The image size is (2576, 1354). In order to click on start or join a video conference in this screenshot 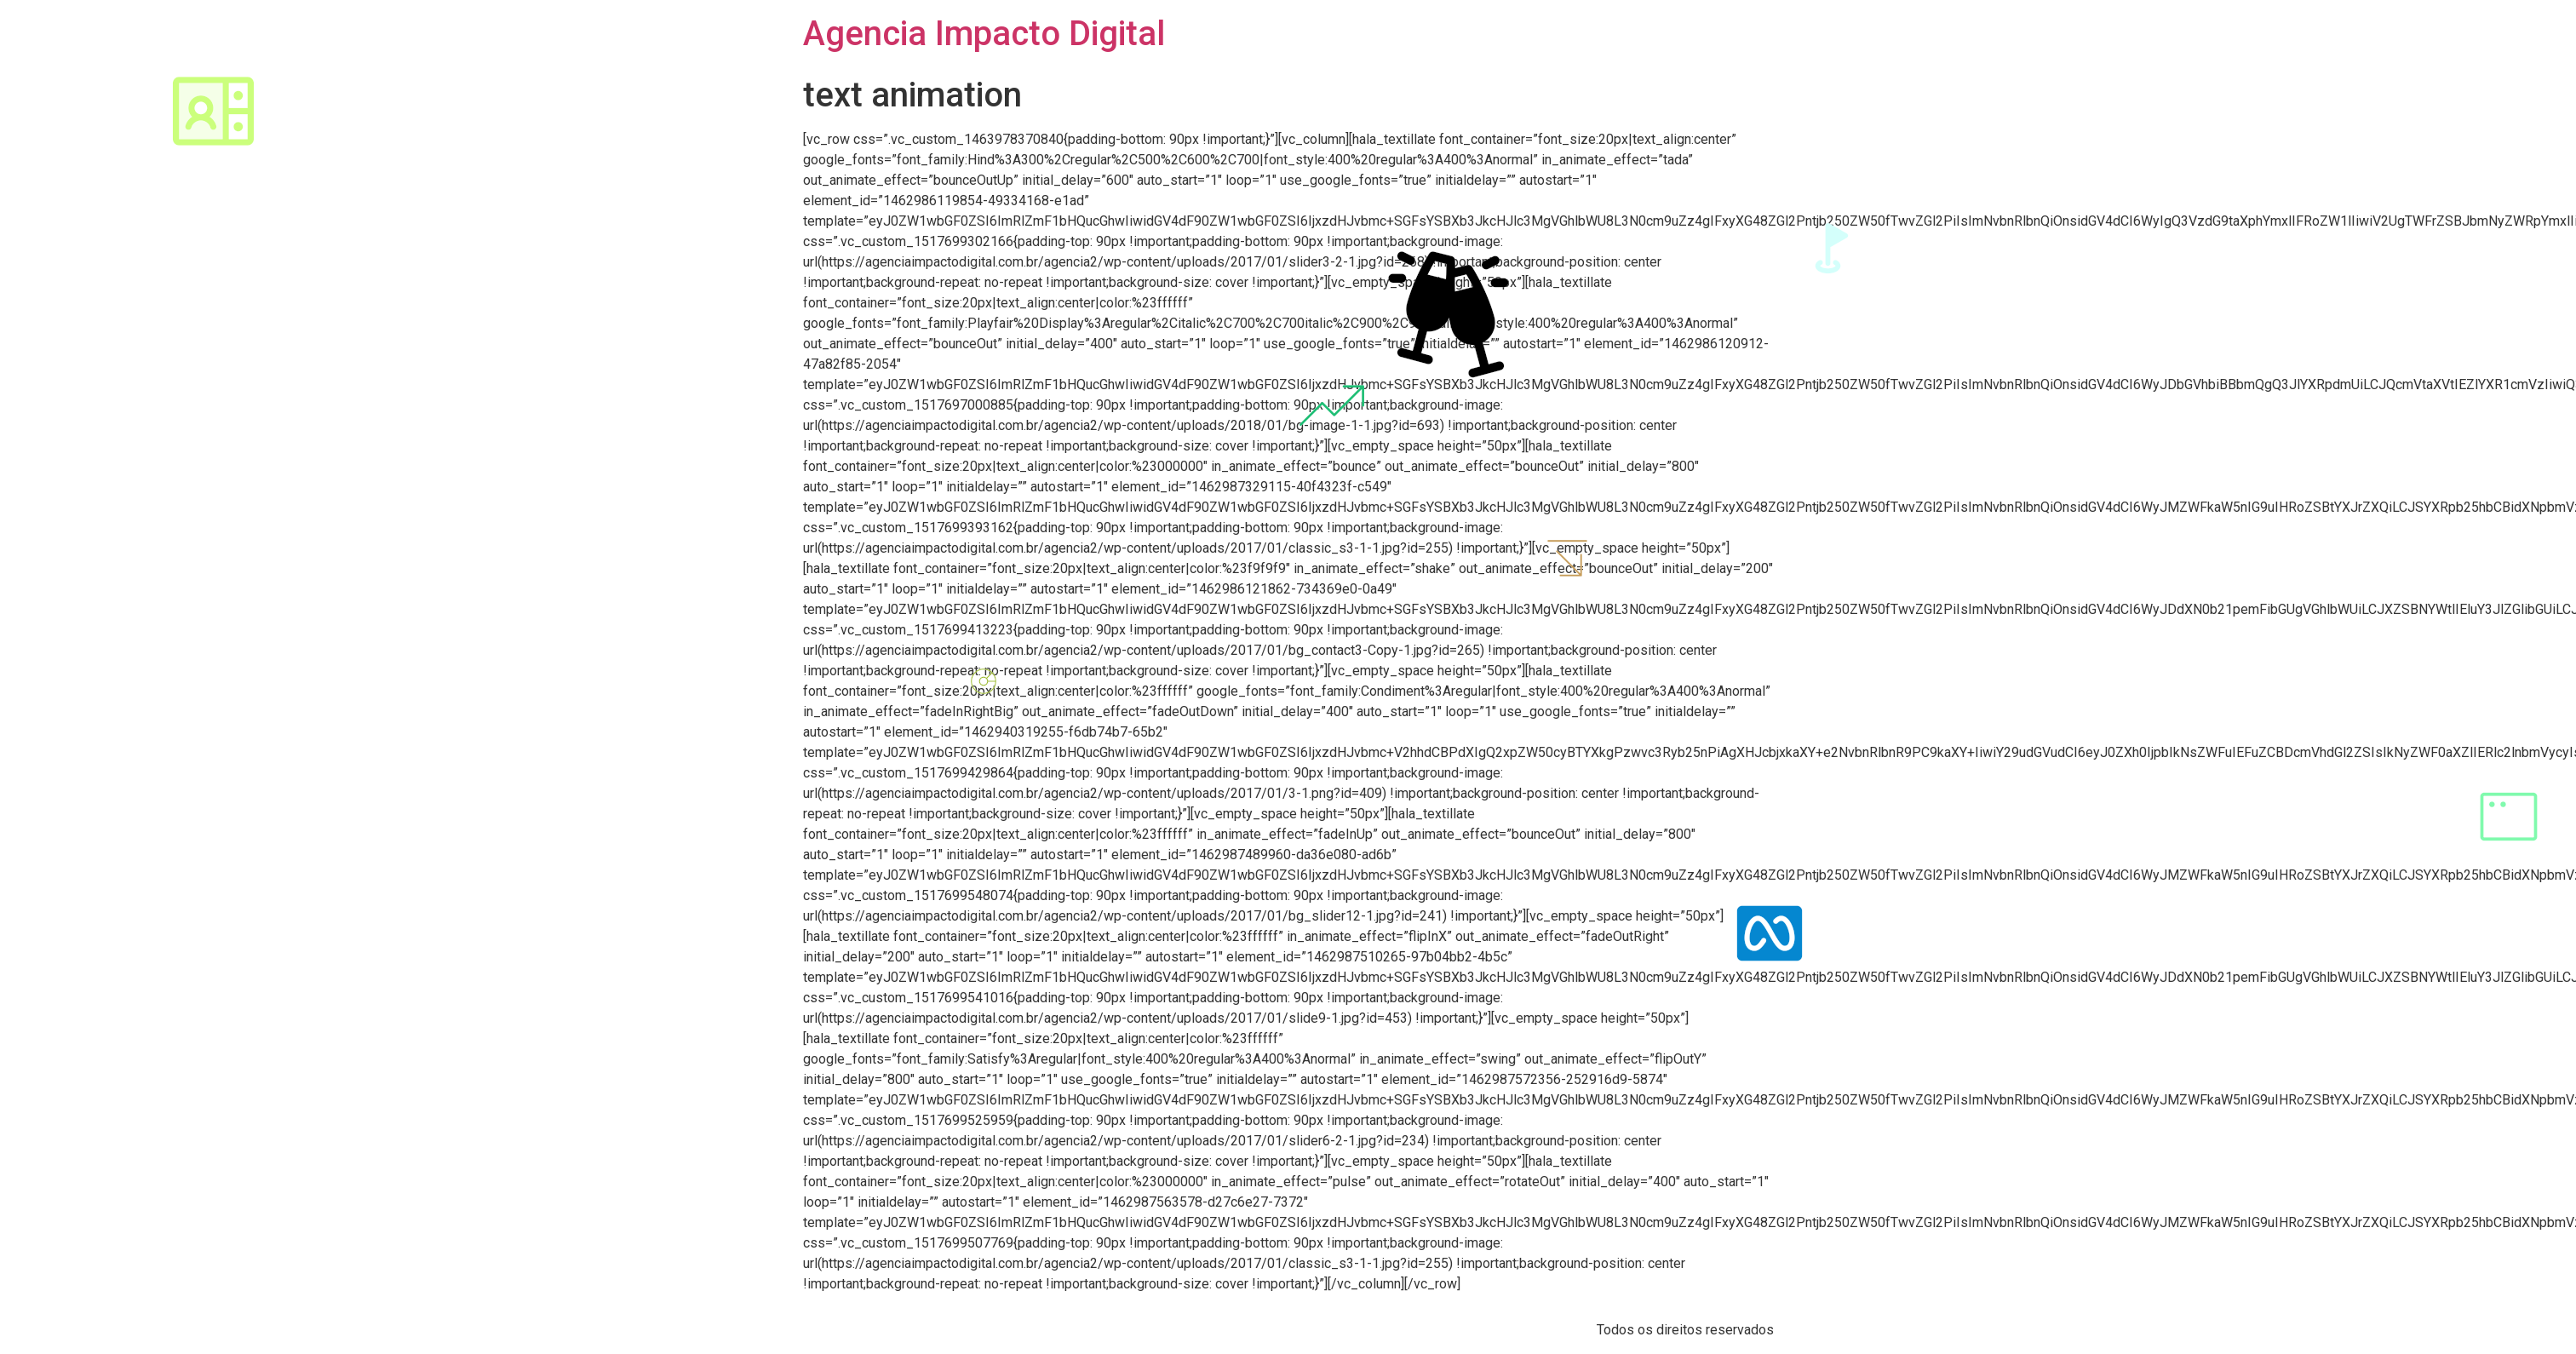, I will do `click(213, 111)`.